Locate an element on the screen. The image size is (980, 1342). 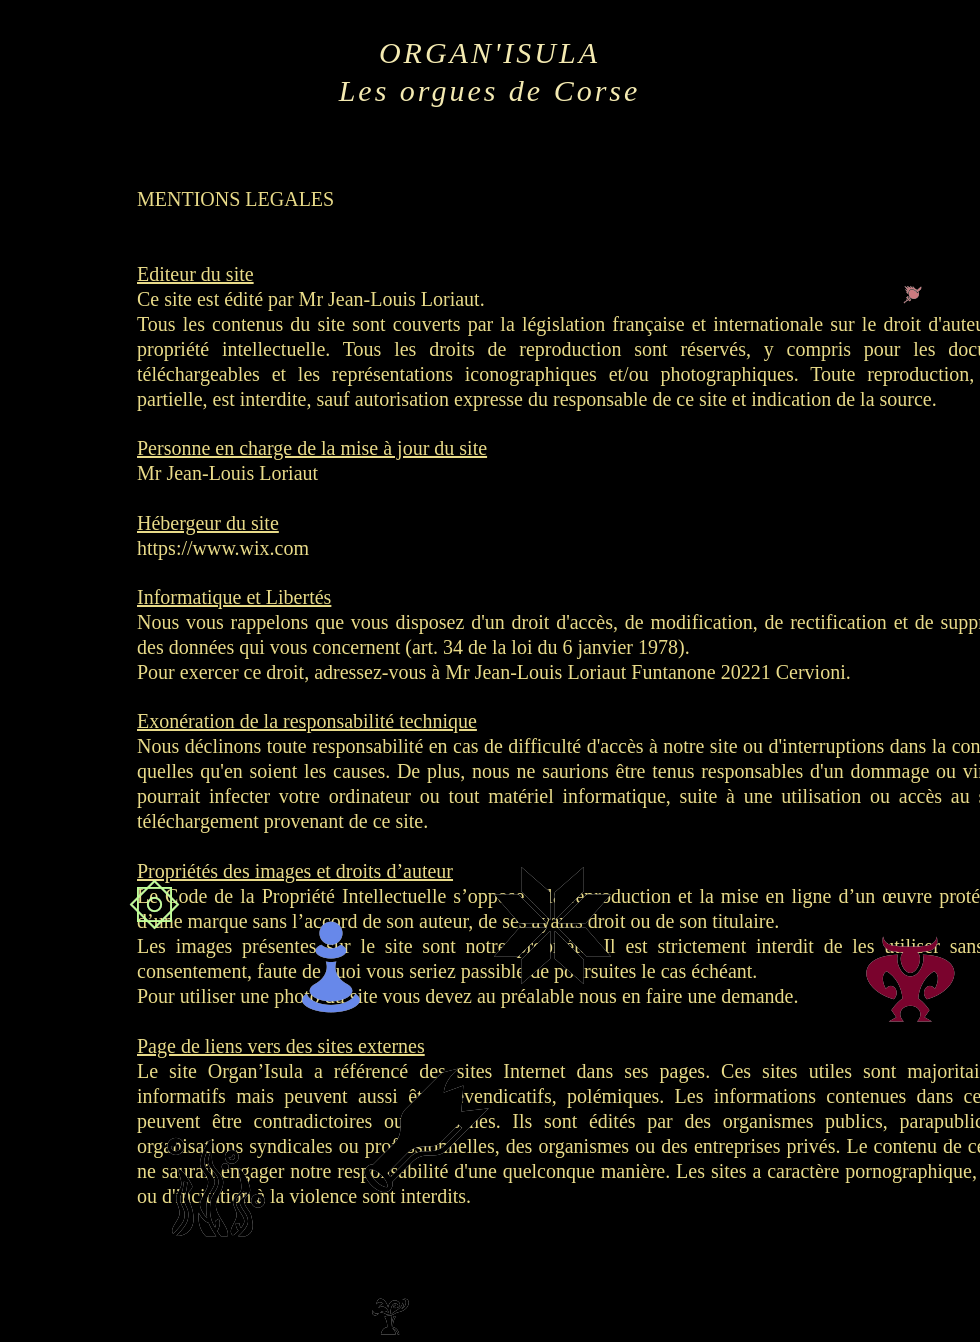
indicates aquatic or underwater environment is located at coordinates (216, 1187).